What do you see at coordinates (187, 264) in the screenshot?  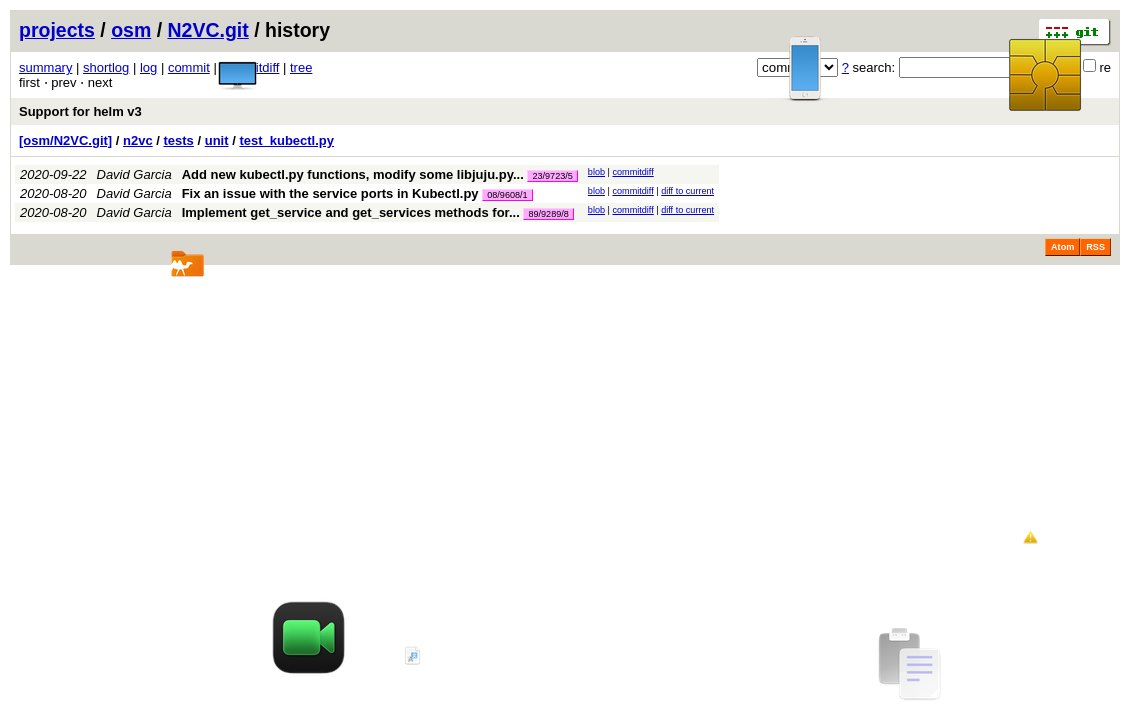 I see `folder containing OCaml programming files` at bounding box center [187, 264].